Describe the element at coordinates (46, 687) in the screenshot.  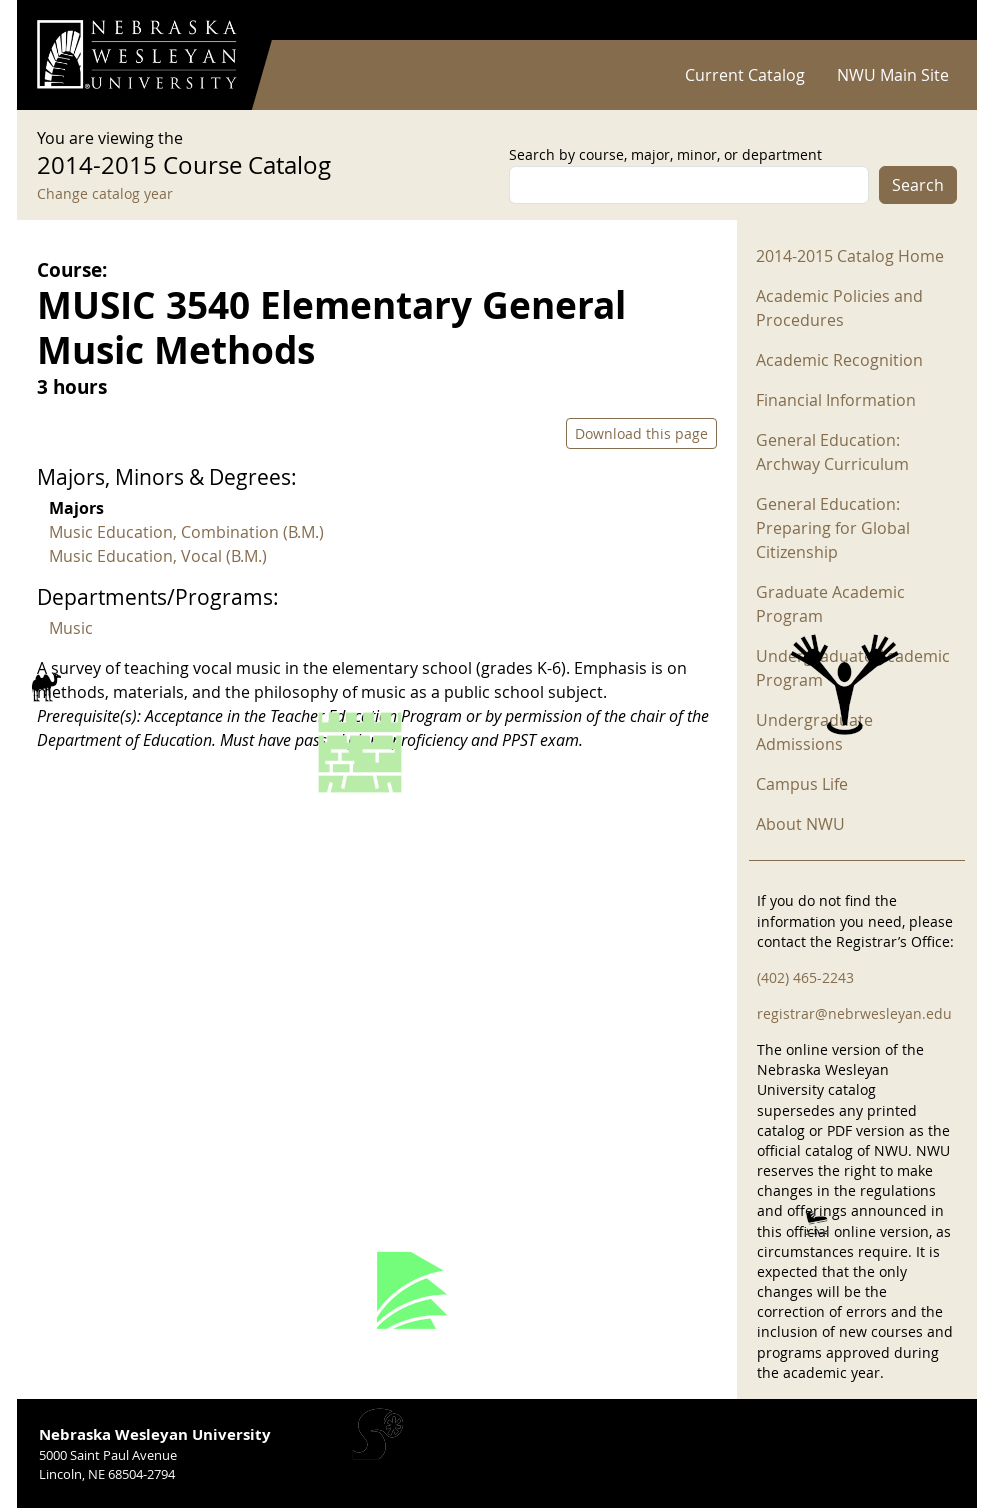
I see `select camel as your game character or avatar` at that location.